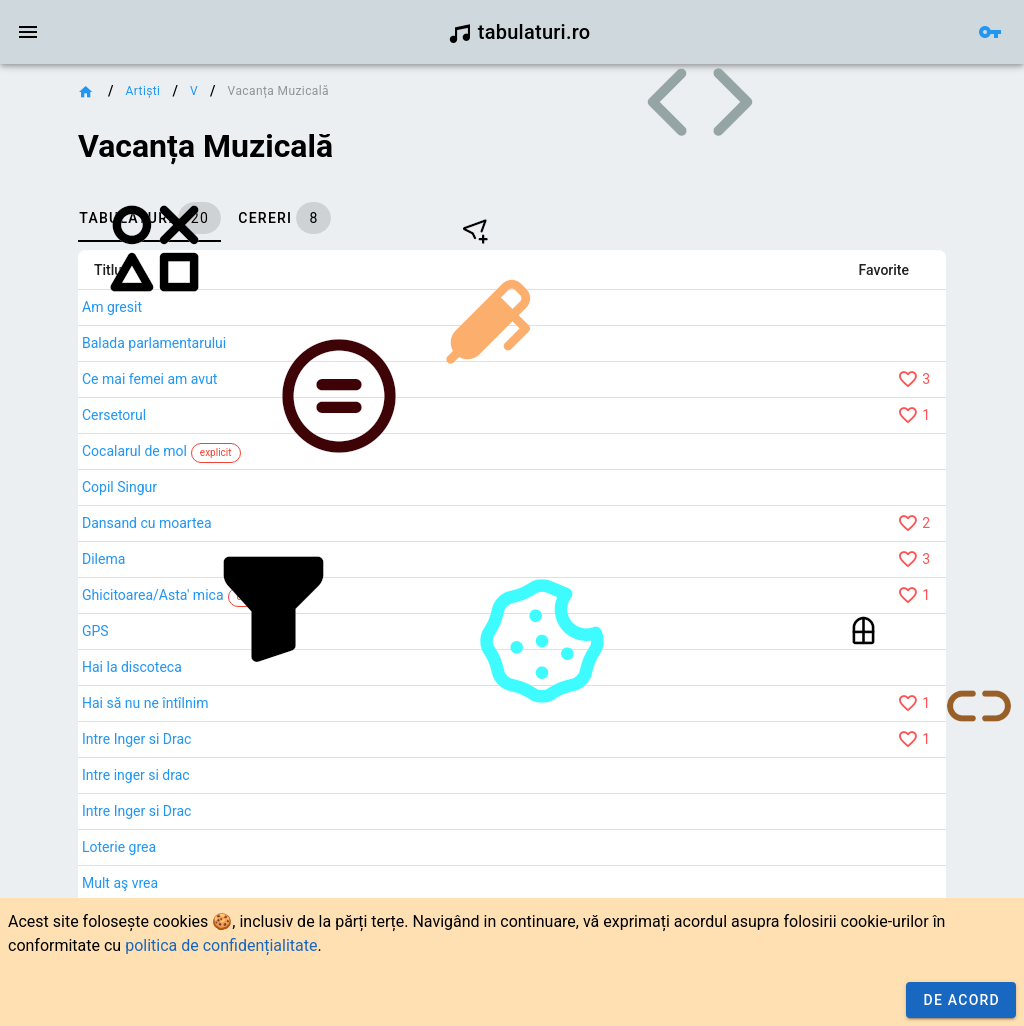 The width and height of the screenshot is (1024, 1026). I want to click on add a new location pin, so click(475, 231).